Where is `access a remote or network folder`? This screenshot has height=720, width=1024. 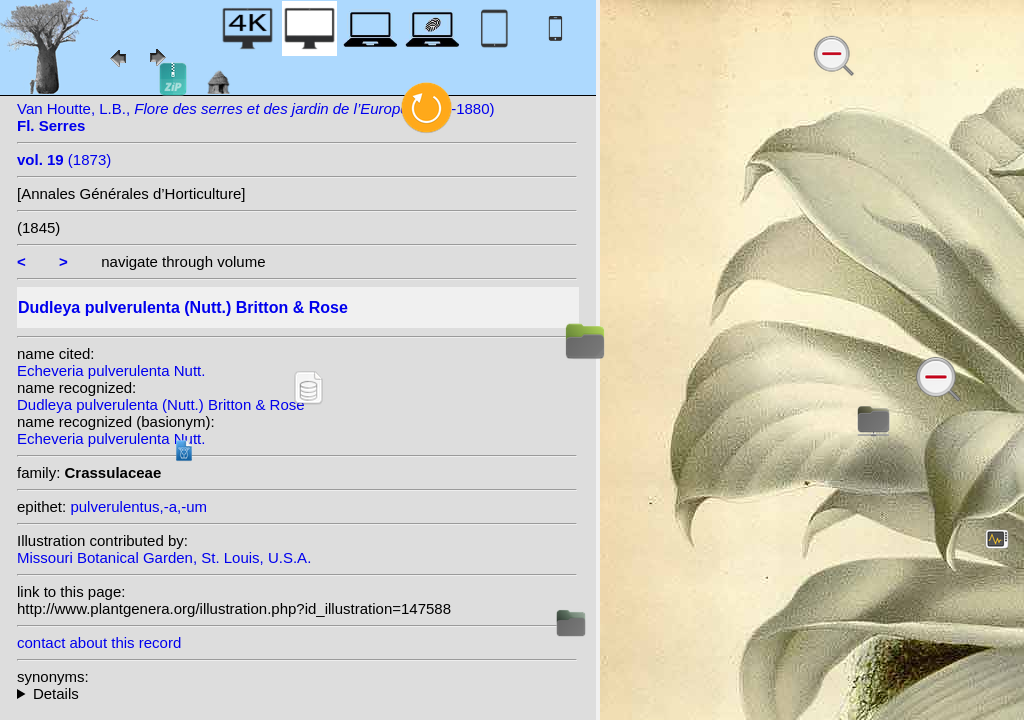
access a remote or network folder is located at coordinates (873, 420).